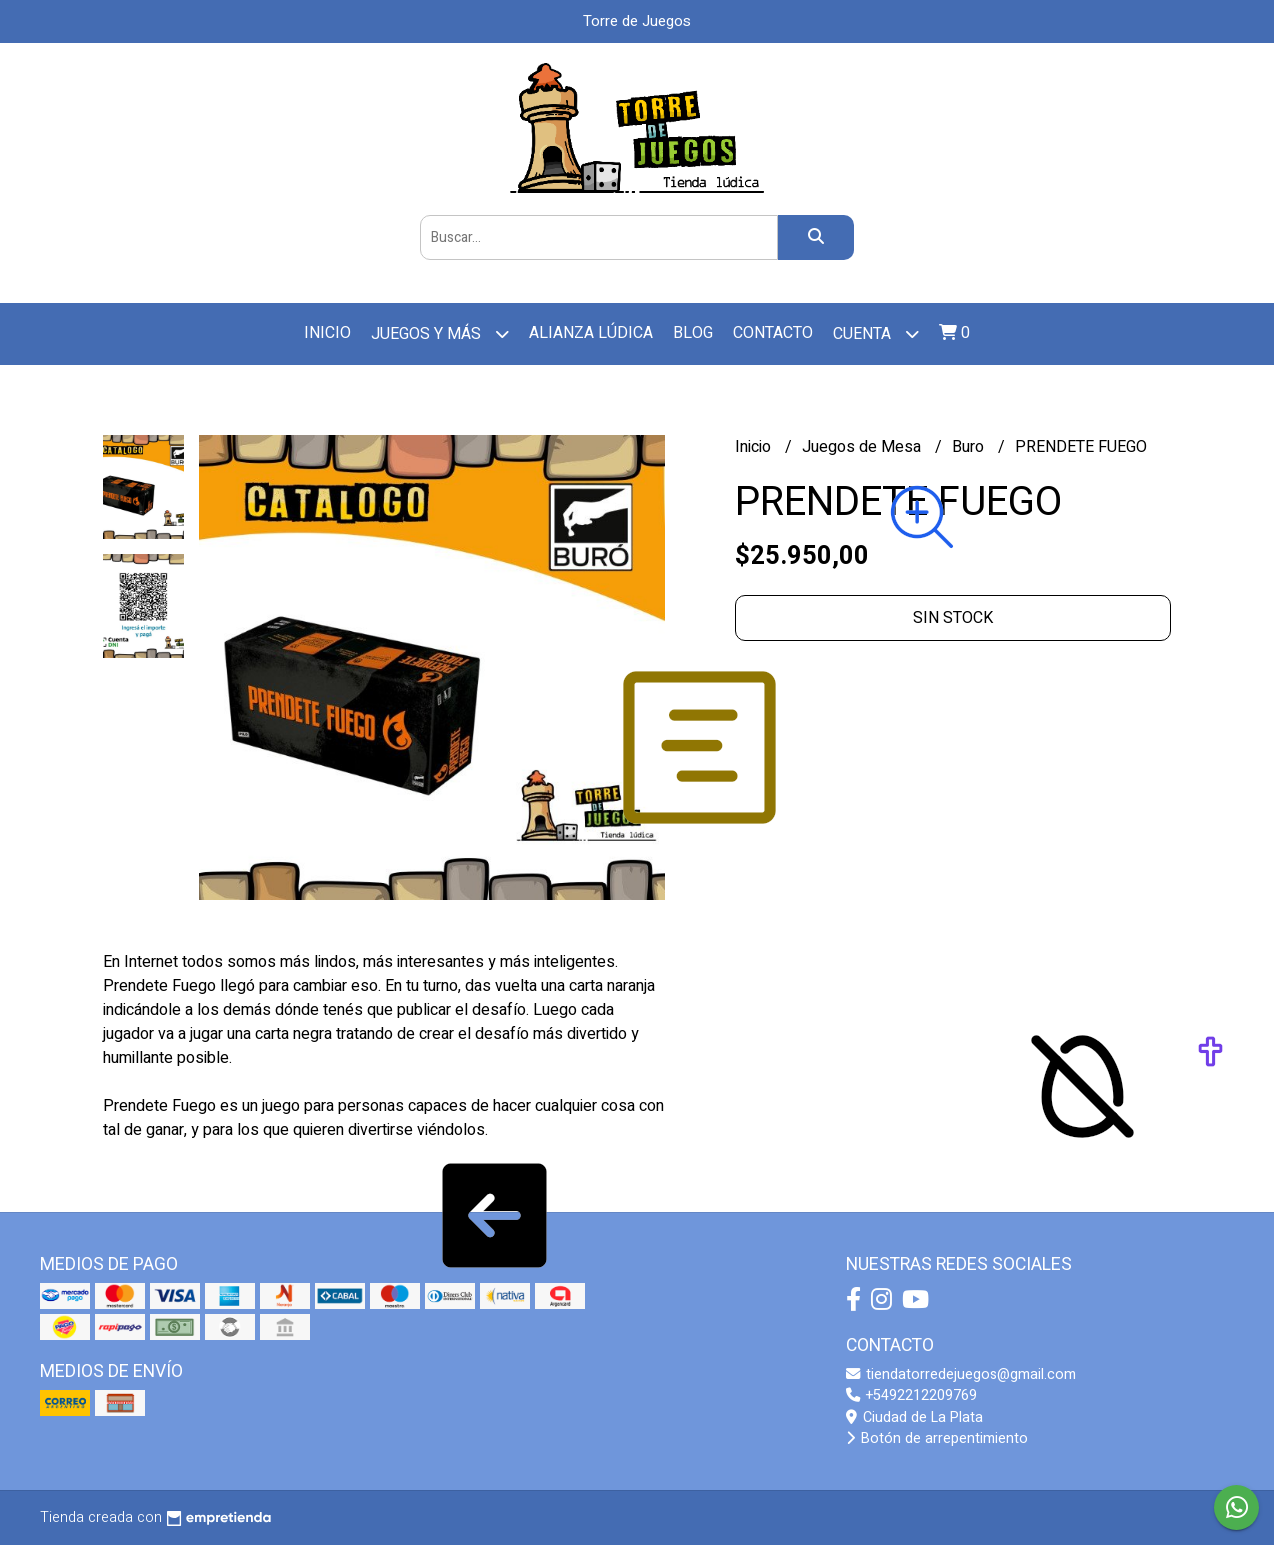 This screenshot has height=1545, width=1274. Describe the element at coordinates (1210, 1051) in the screenshot. I see `indicates a religious or faith-based feature` at that location.